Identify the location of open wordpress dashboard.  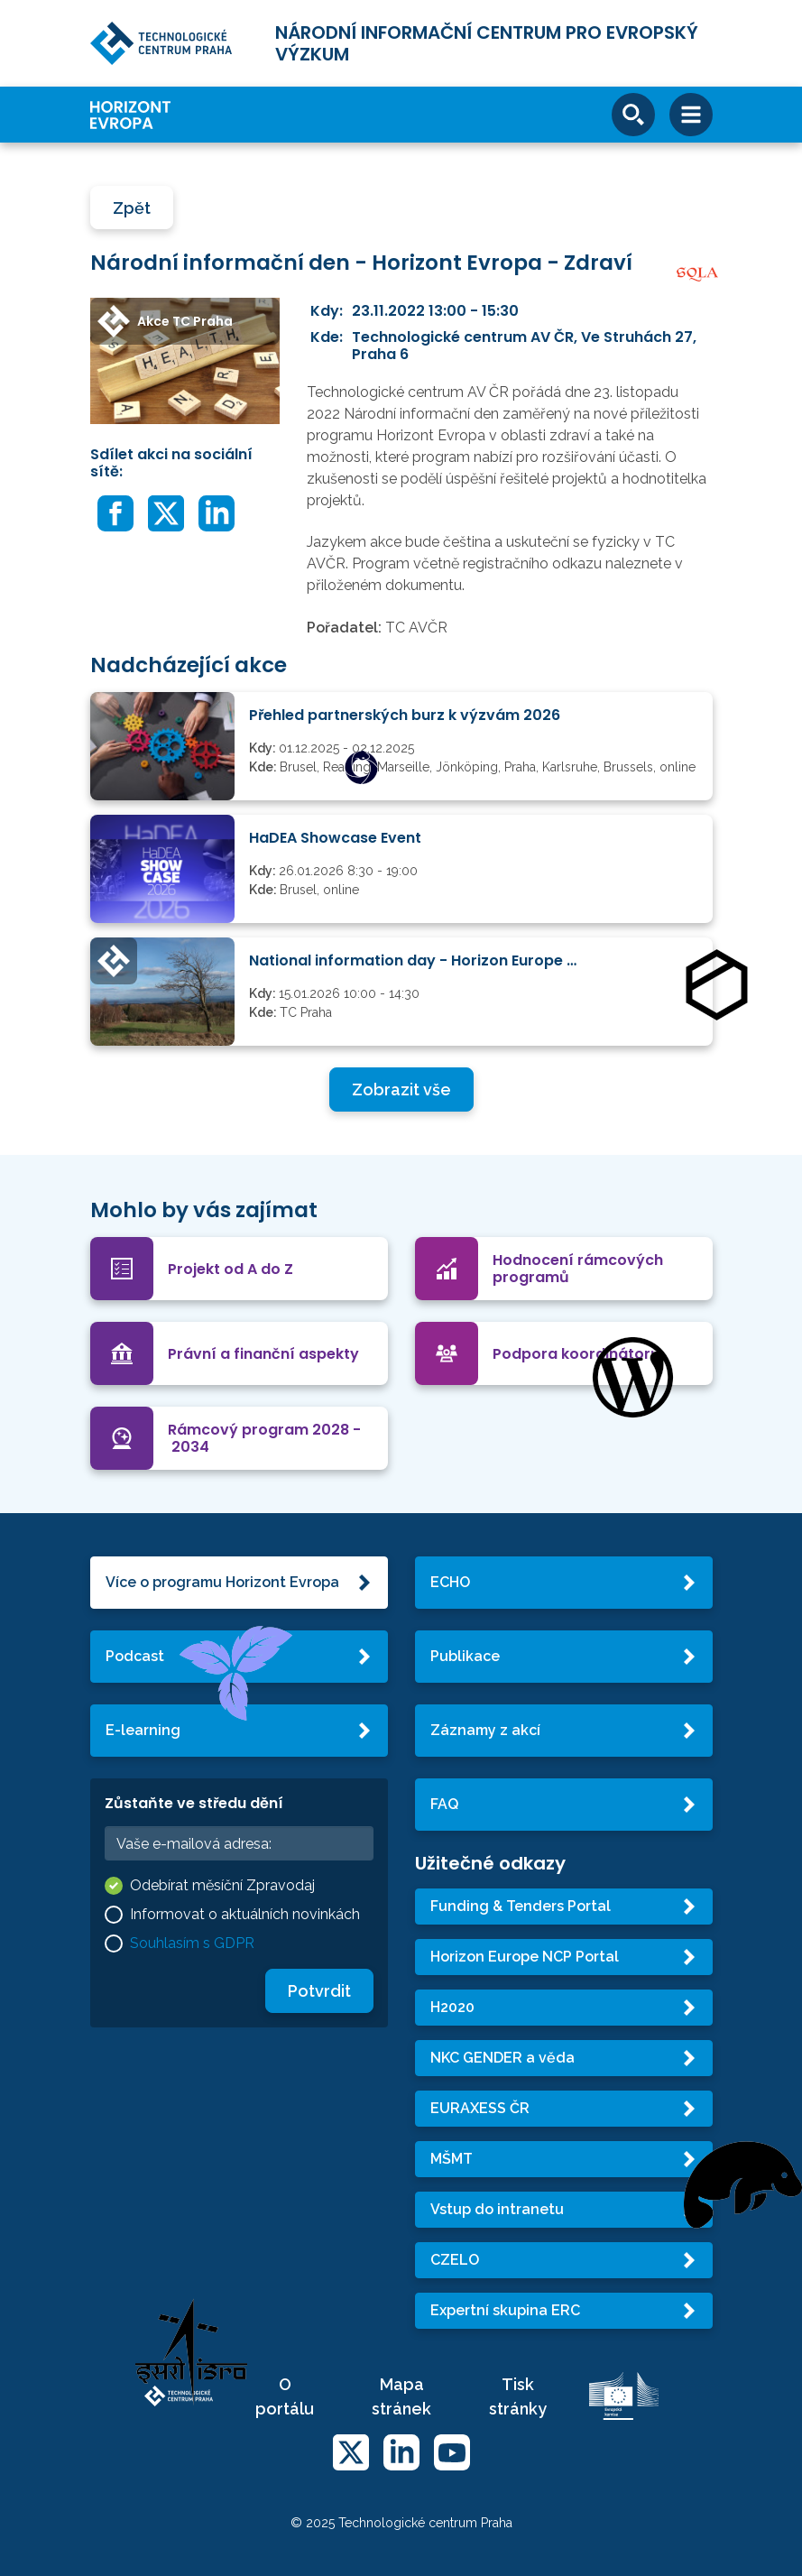
(632, 1377).